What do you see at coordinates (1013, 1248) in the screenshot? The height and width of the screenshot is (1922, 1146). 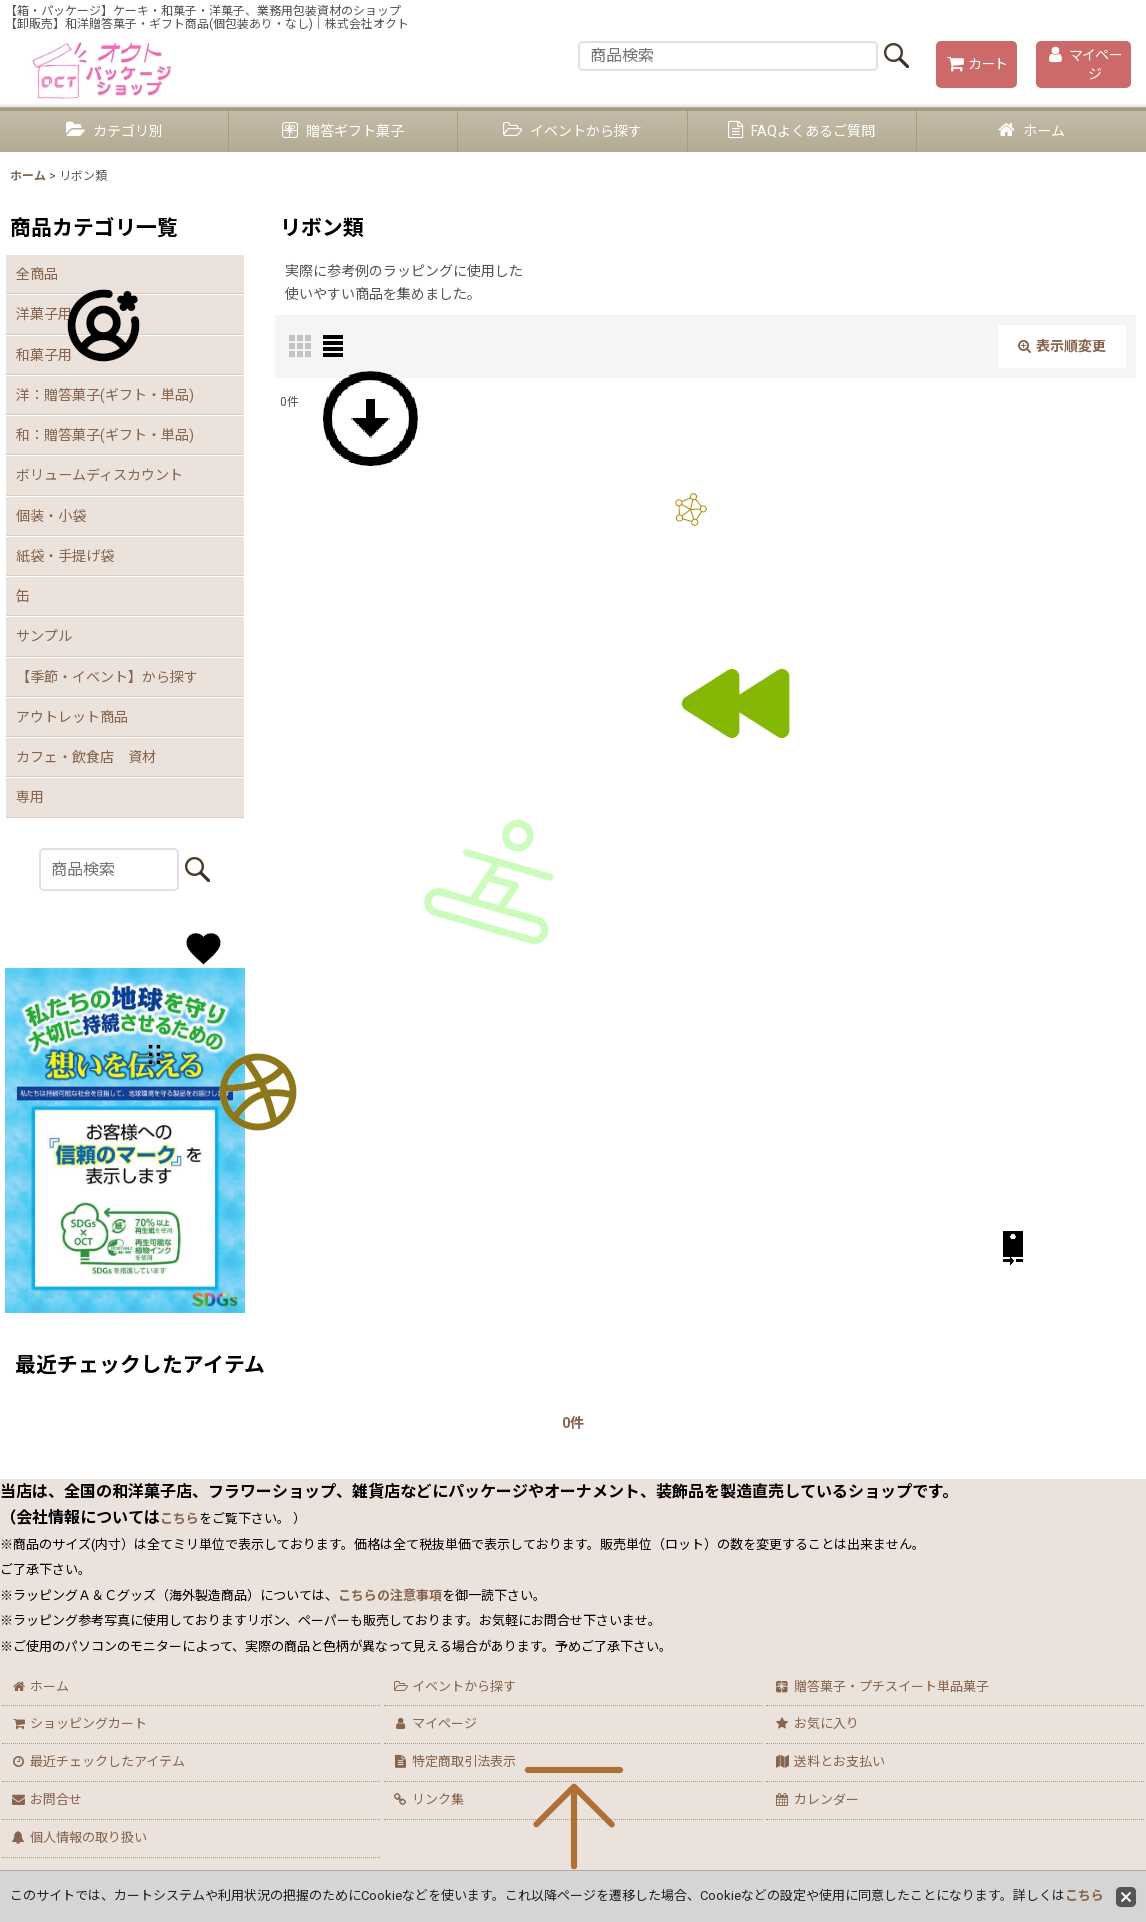 I see `switch to rear camera` at bounding box center [1013, 1248].